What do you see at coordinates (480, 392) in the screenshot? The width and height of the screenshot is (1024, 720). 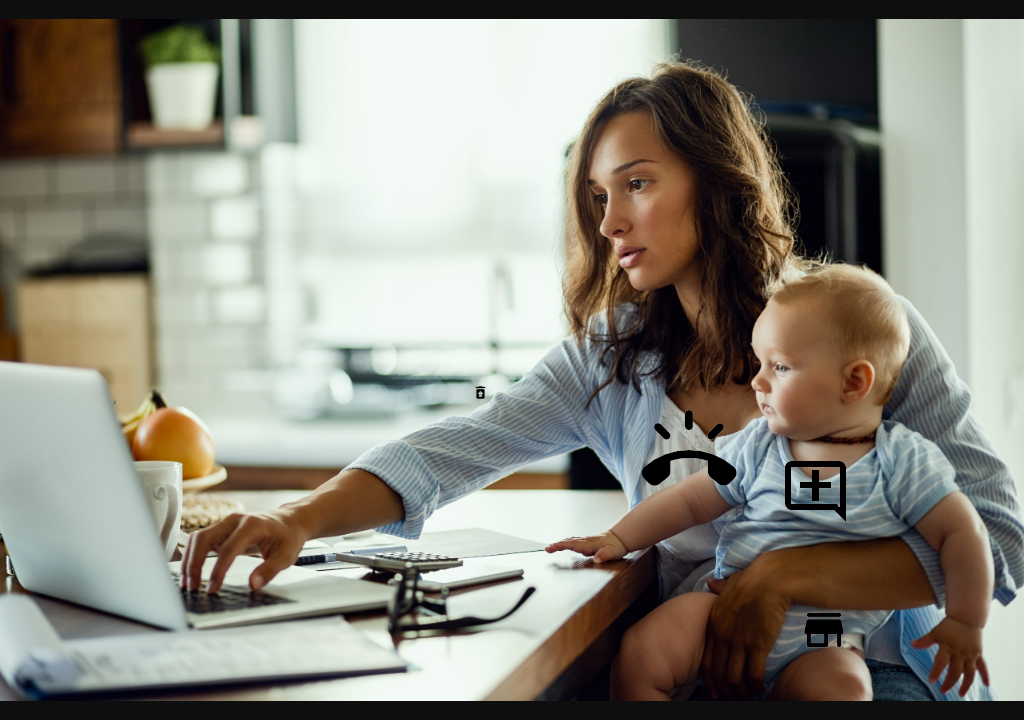 I see `restore a deleted item from trash` at bounding box center [480, 392].